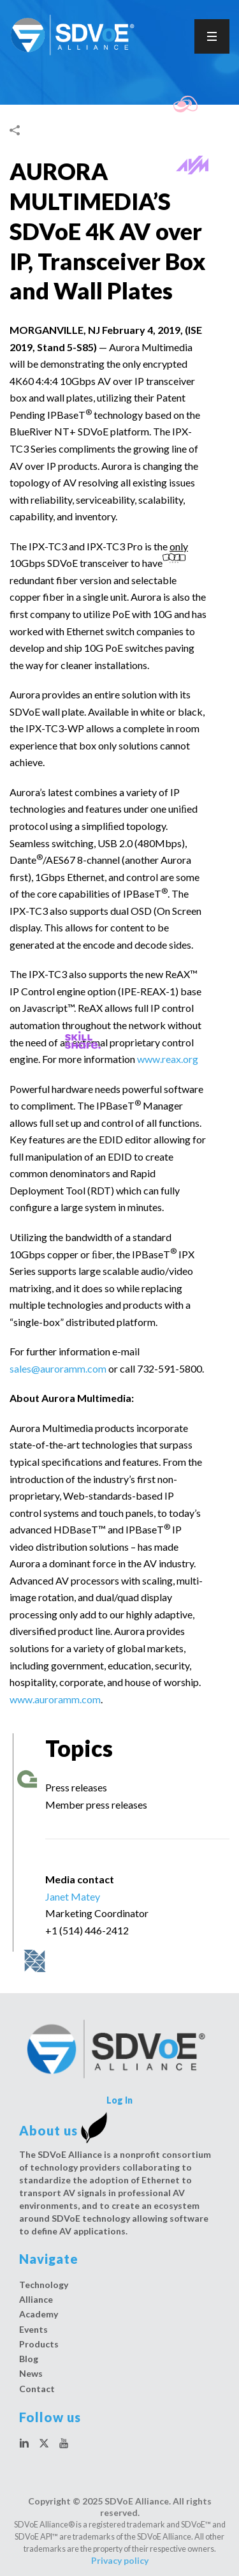 The height and width of the screenshot is (2576, 239). Describe the element at coordinates (174, 558) in the screenshot. I see `open zoho app or service` at that location.